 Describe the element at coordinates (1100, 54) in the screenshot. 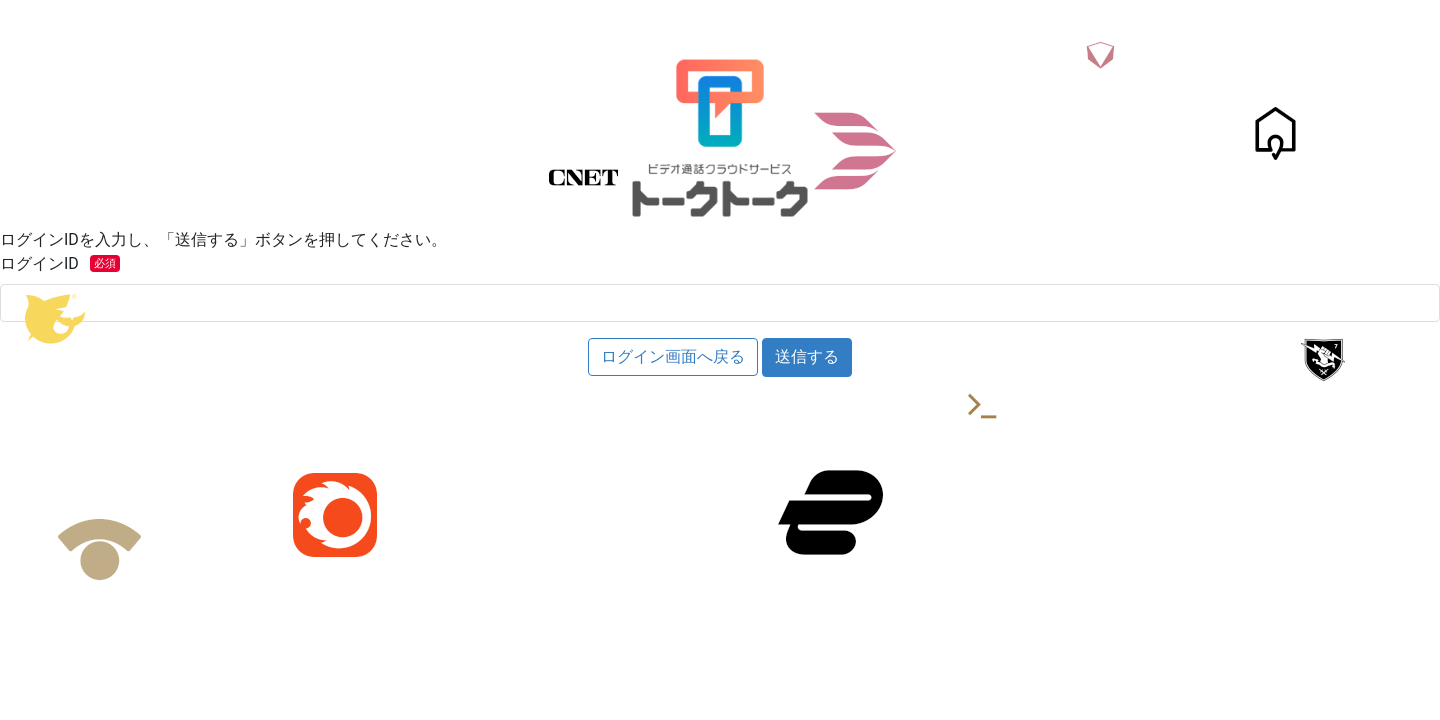

I see `openbase logo` at that location.